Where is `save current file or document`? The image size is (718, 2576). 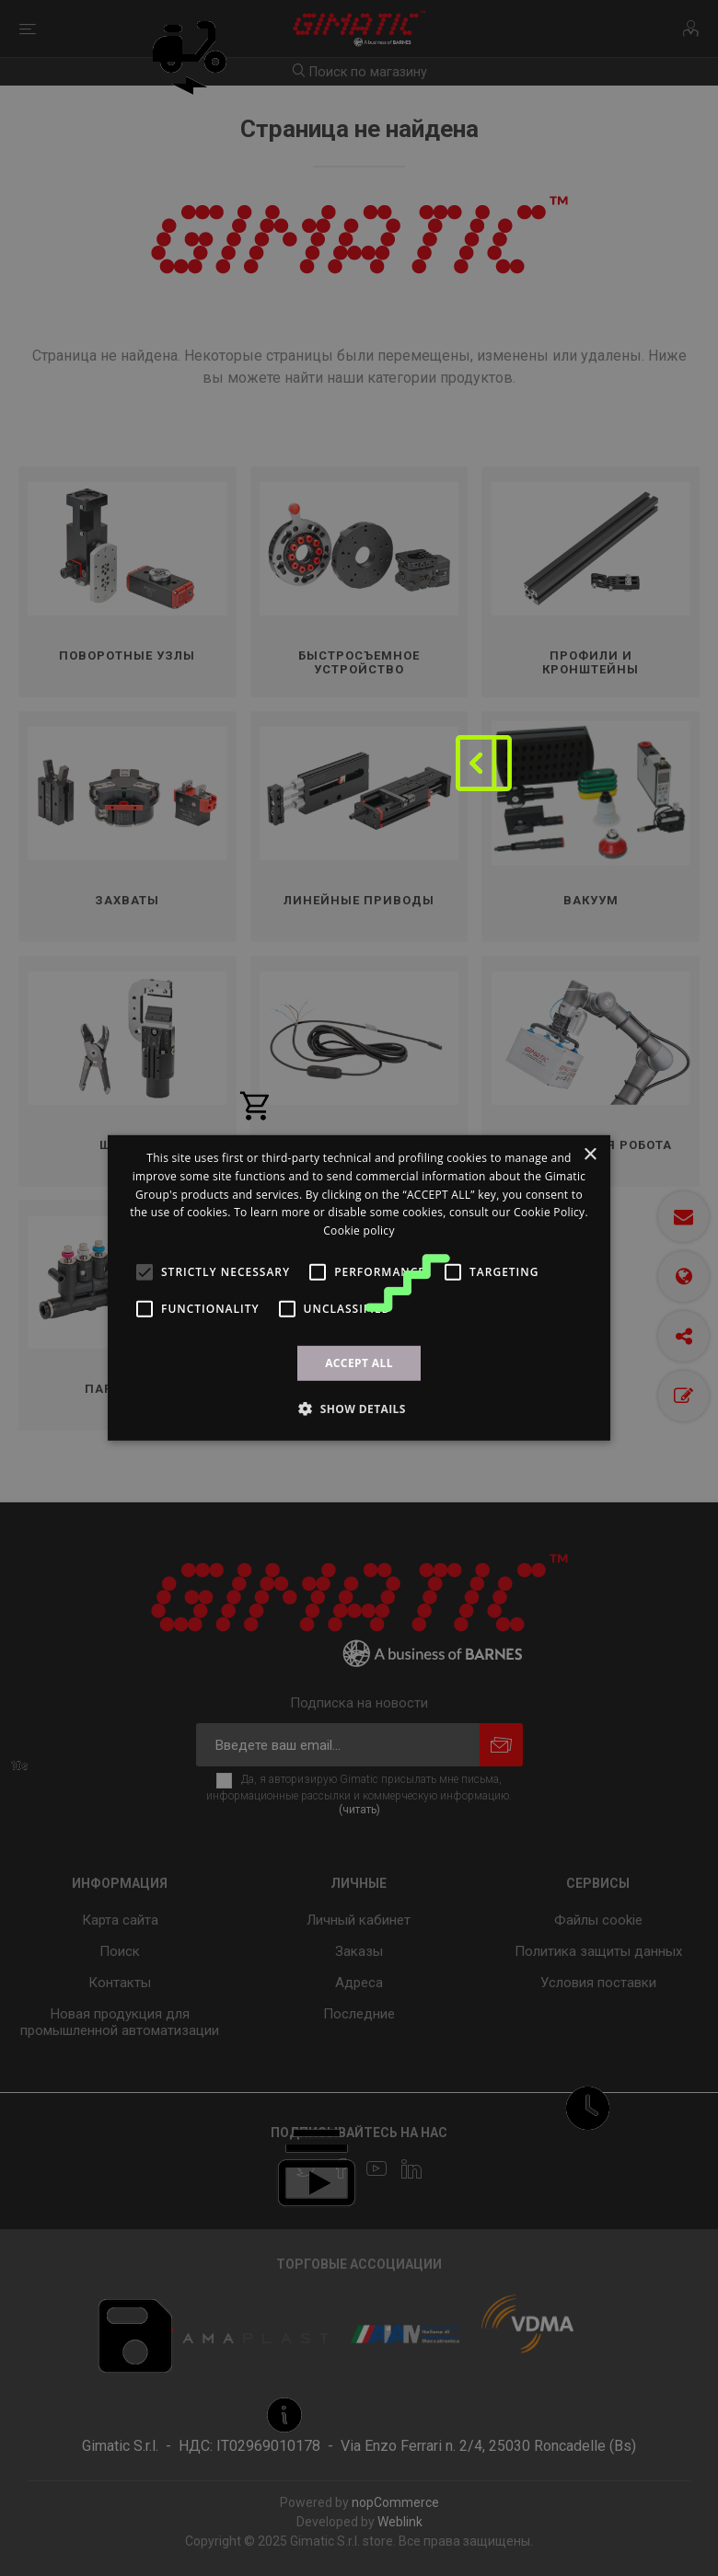 save current file or document is located at coordinates (135, 2336).